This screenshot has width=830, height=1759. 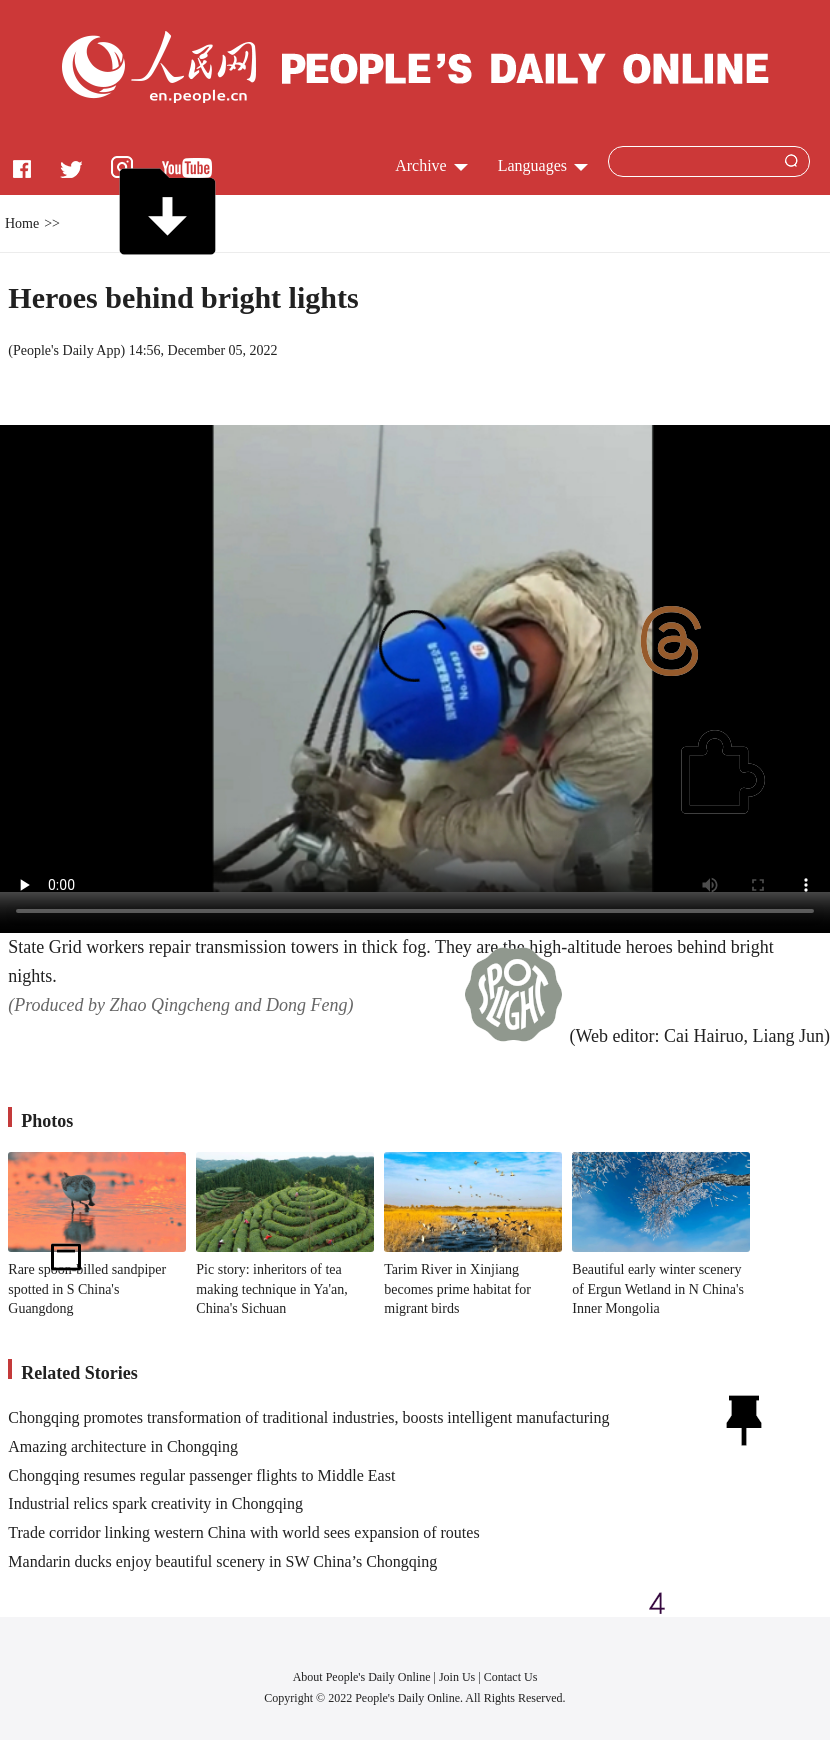 I want to click on indicates step 4 in a numbered sequence, so click(x=657, y=1603).